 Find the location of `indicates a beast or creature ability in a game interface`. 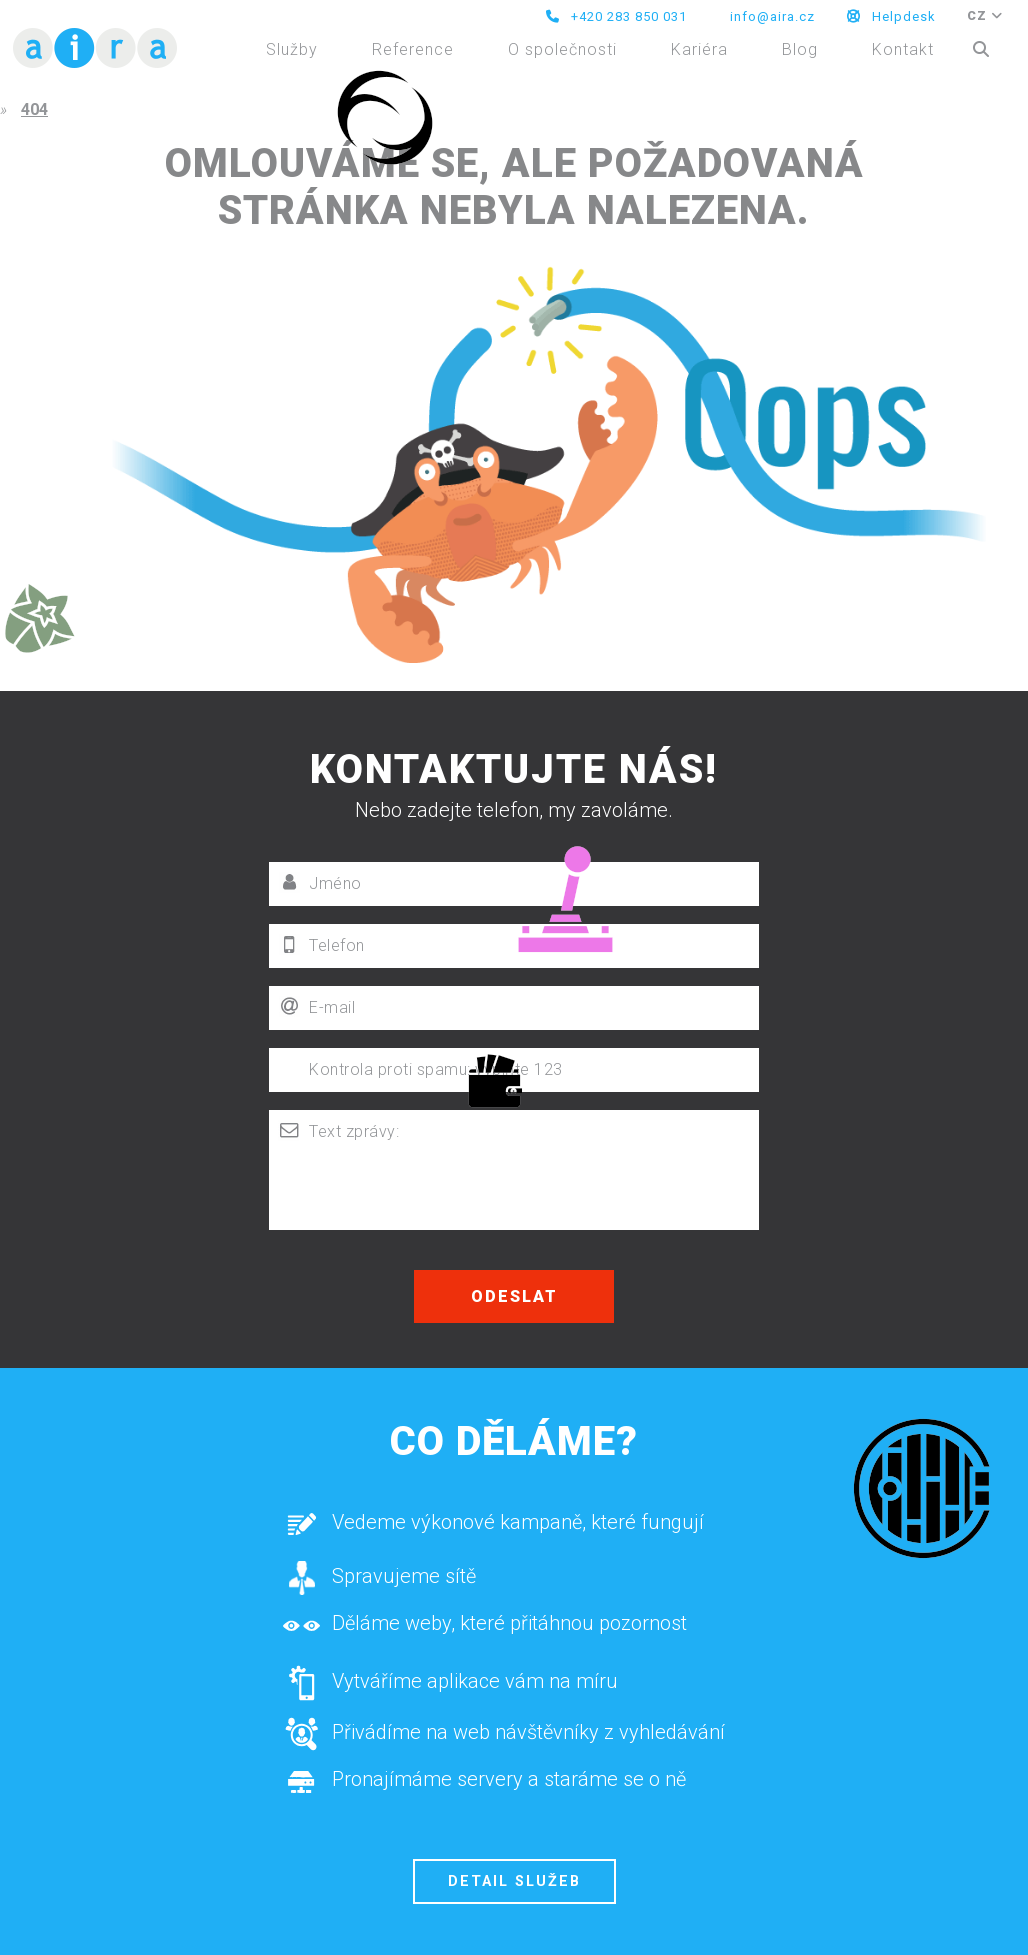

indicates a beast or creature ability in a game interface is located at coordinates (384, 117).